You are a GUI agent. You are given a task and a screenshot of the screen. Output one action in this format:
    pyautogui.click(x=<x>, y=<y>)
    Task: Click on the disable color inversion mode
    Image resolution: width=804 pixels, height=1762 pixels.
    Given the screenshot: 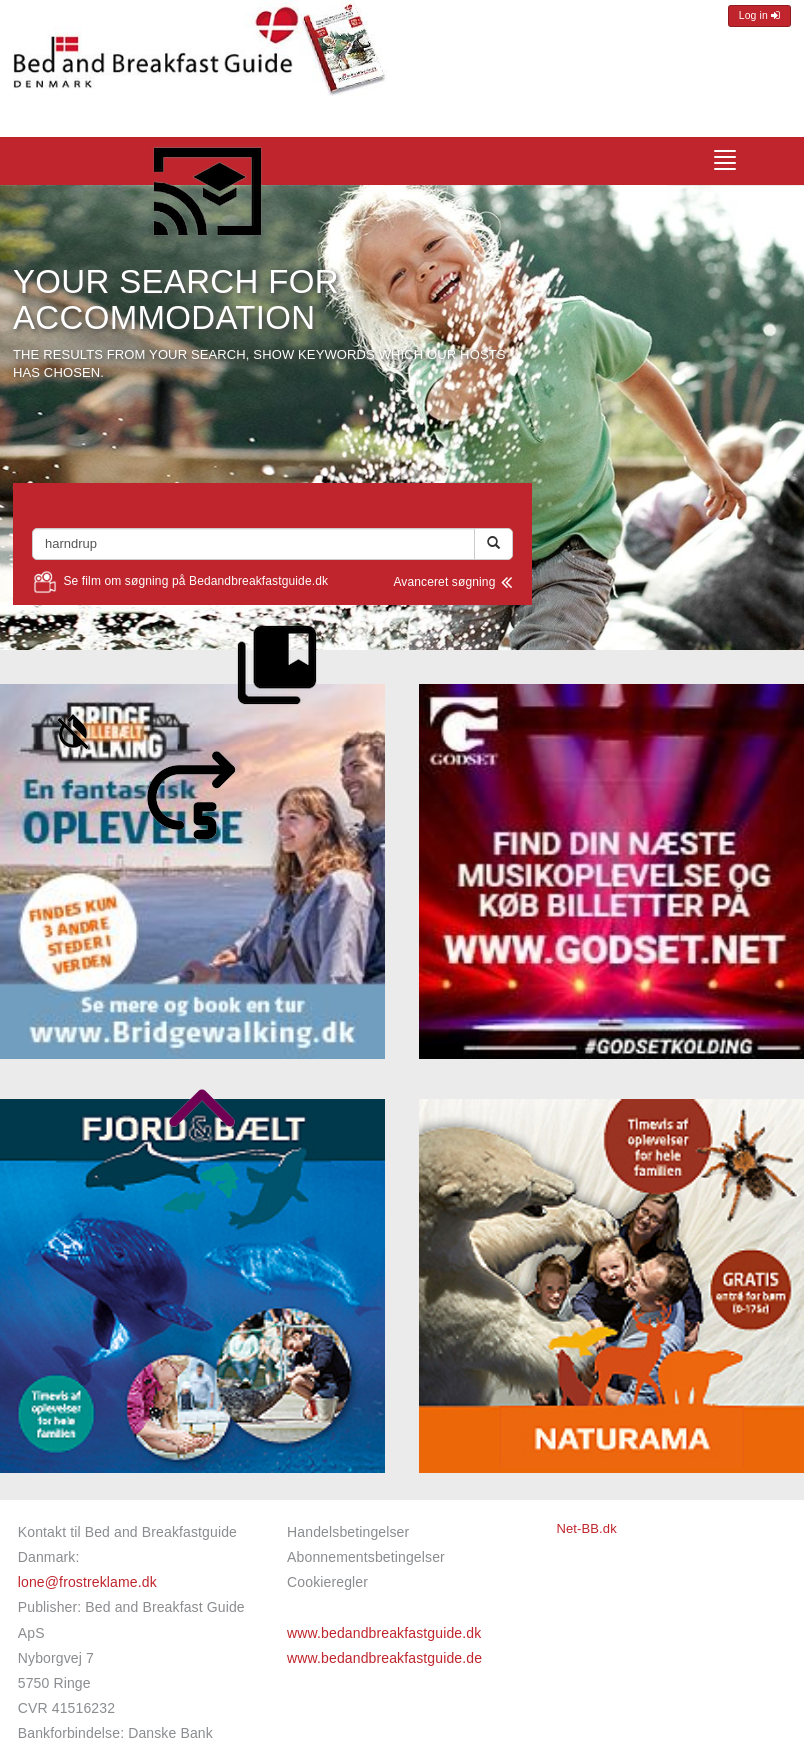 What is the action you would take?
    pyautogui.click(x=73, y=731)
    